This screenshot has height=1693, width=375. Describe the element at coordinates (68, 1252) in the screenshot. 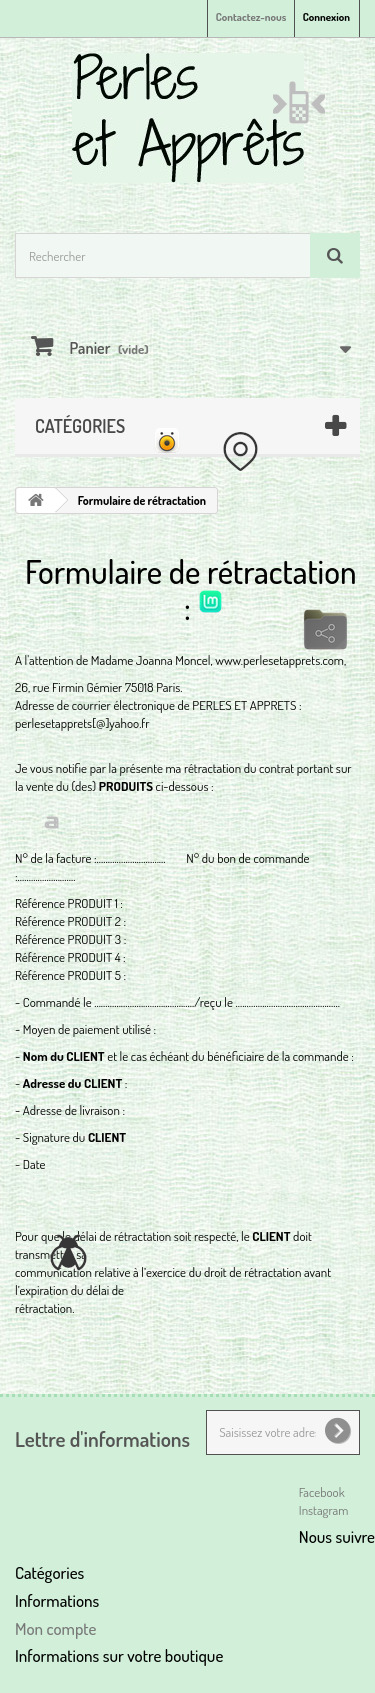

I see `report a bug or issue` at that location.